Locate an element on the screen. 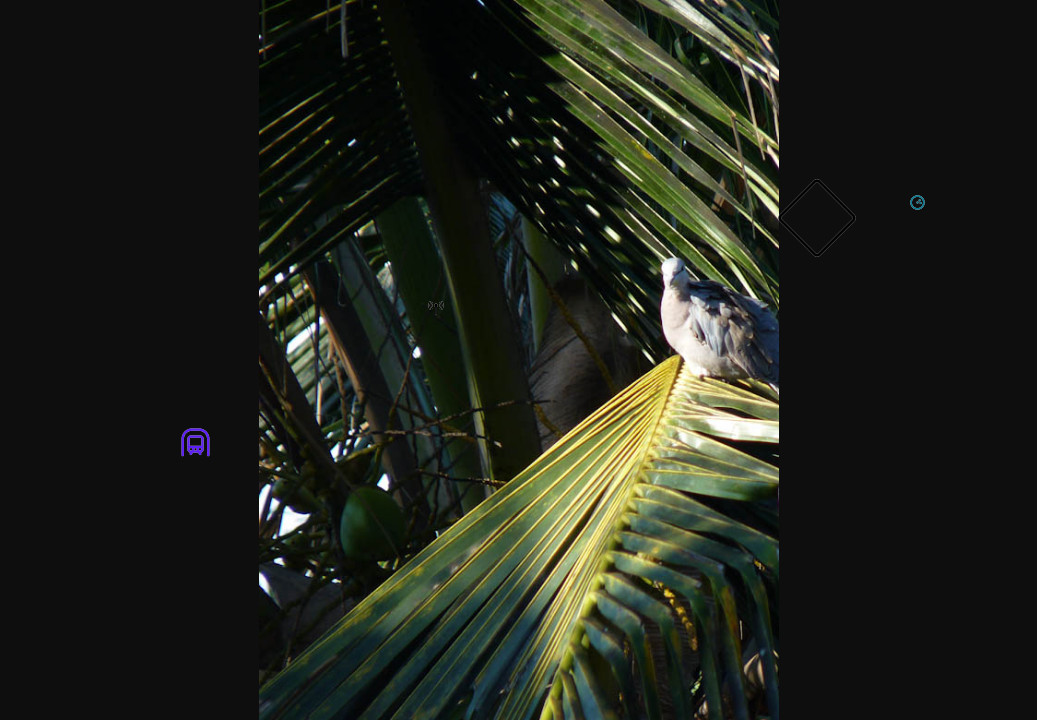 The image size is (1037, 720). access subway or metro transit information is located at coordinates (195, 443).